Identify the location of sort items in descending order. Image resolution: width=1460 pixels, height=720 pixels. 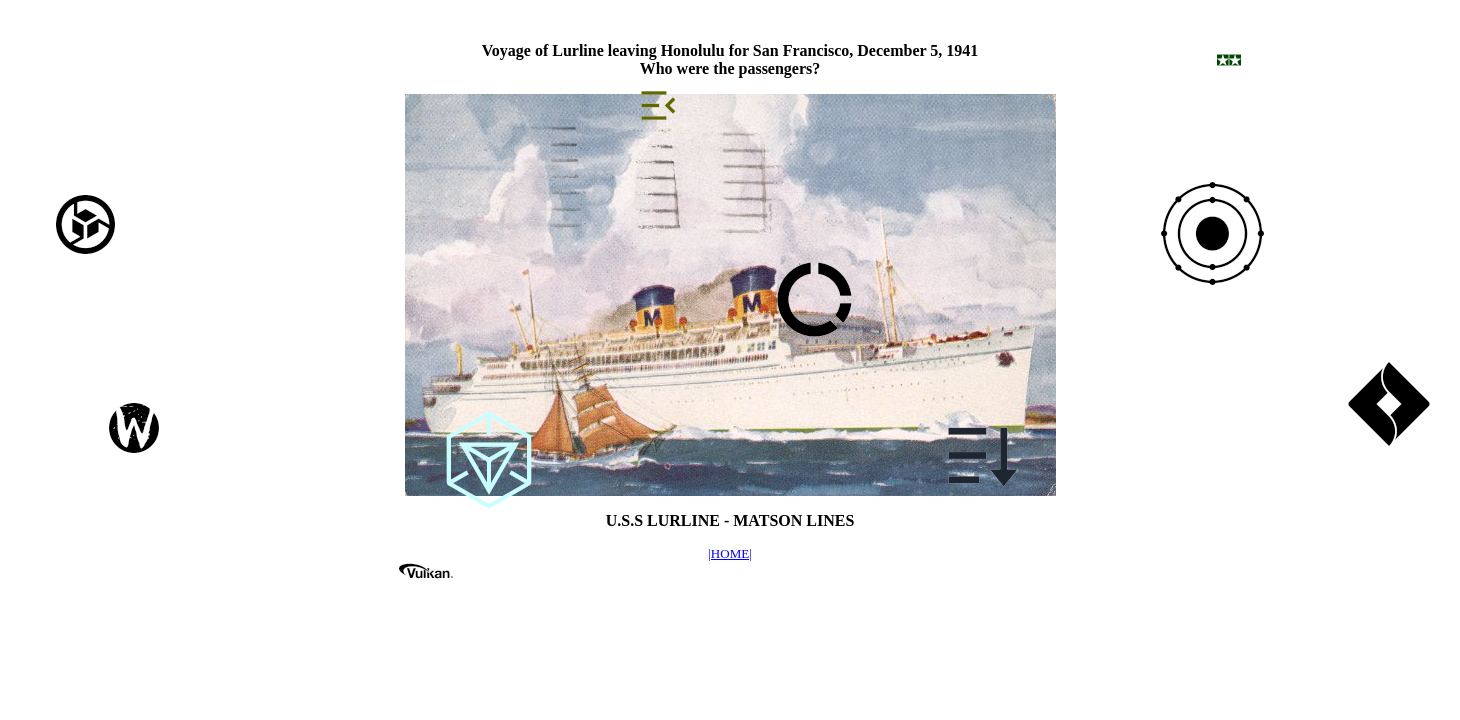
(979, 455).